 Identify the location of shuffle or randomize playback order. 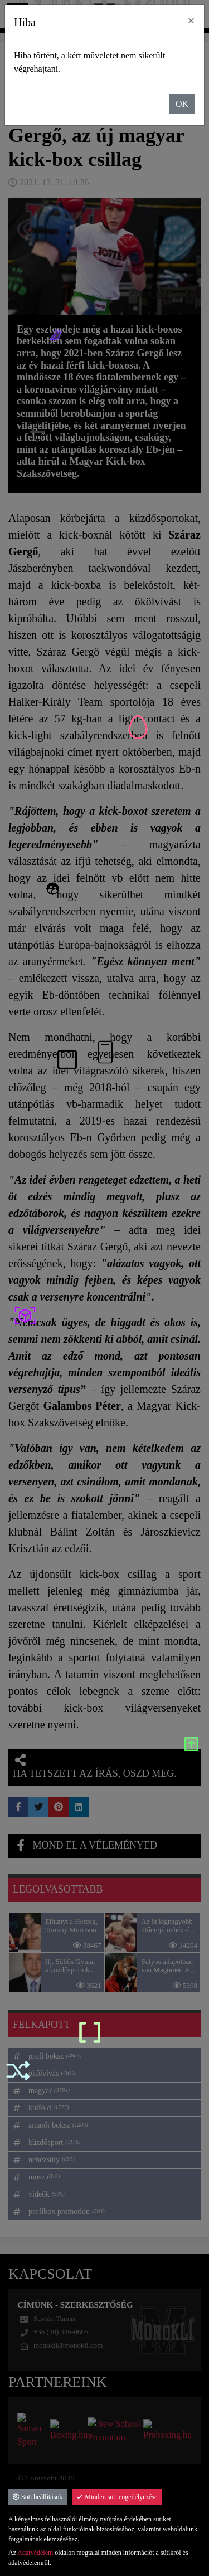
(17, 2070).